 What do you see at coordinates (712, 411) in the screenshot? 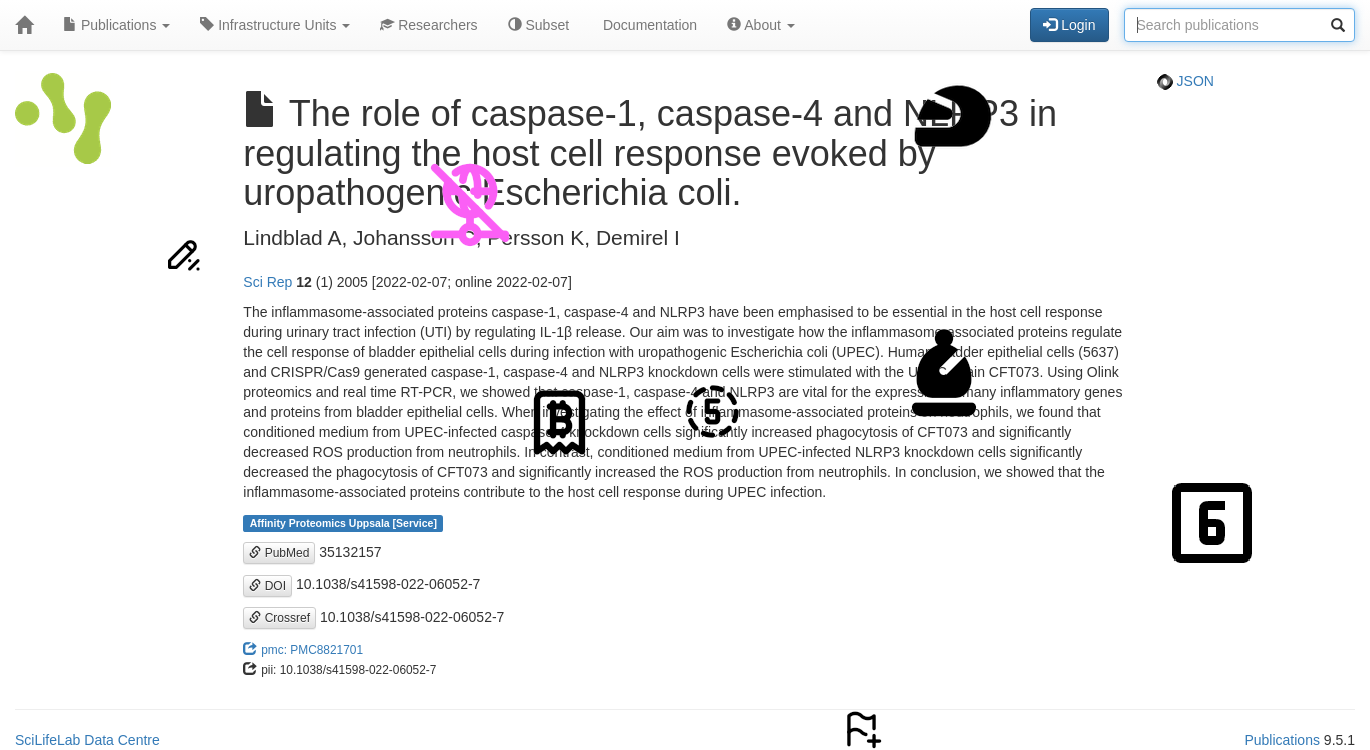
I see `step 5 of a multi-step process` at bounding box center [712, 411].